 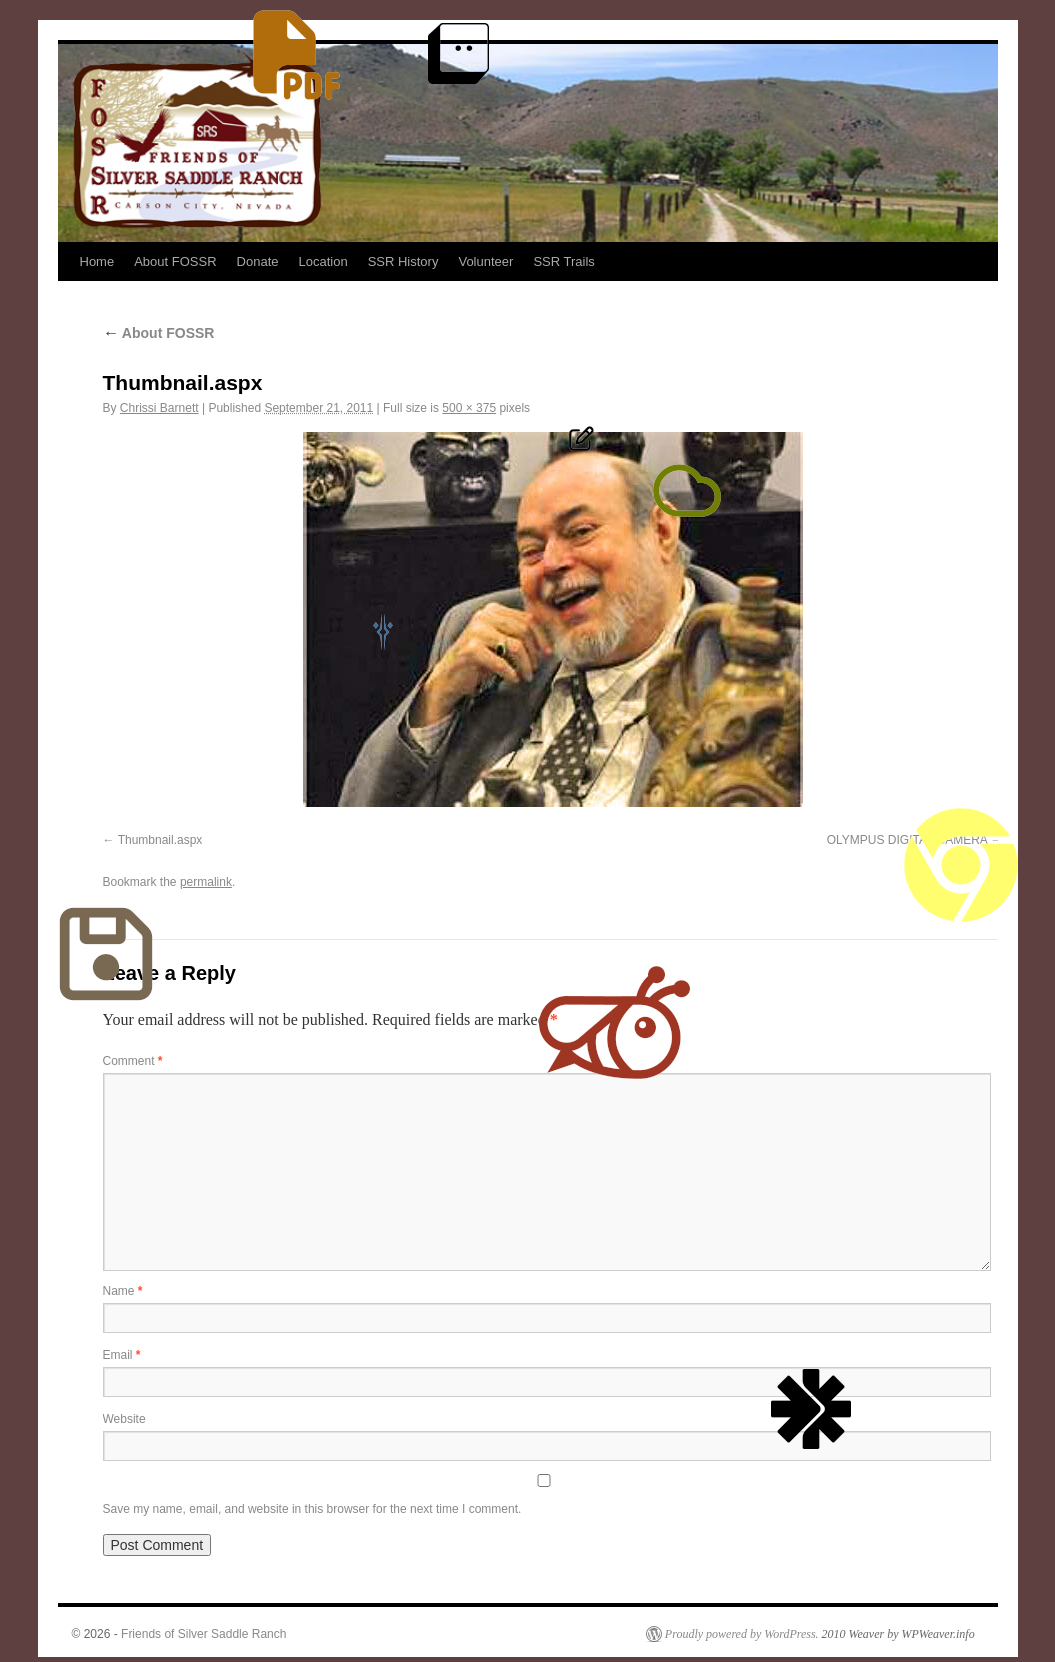 I want to click on BentoML platform logo, so click(x=458, y=53).